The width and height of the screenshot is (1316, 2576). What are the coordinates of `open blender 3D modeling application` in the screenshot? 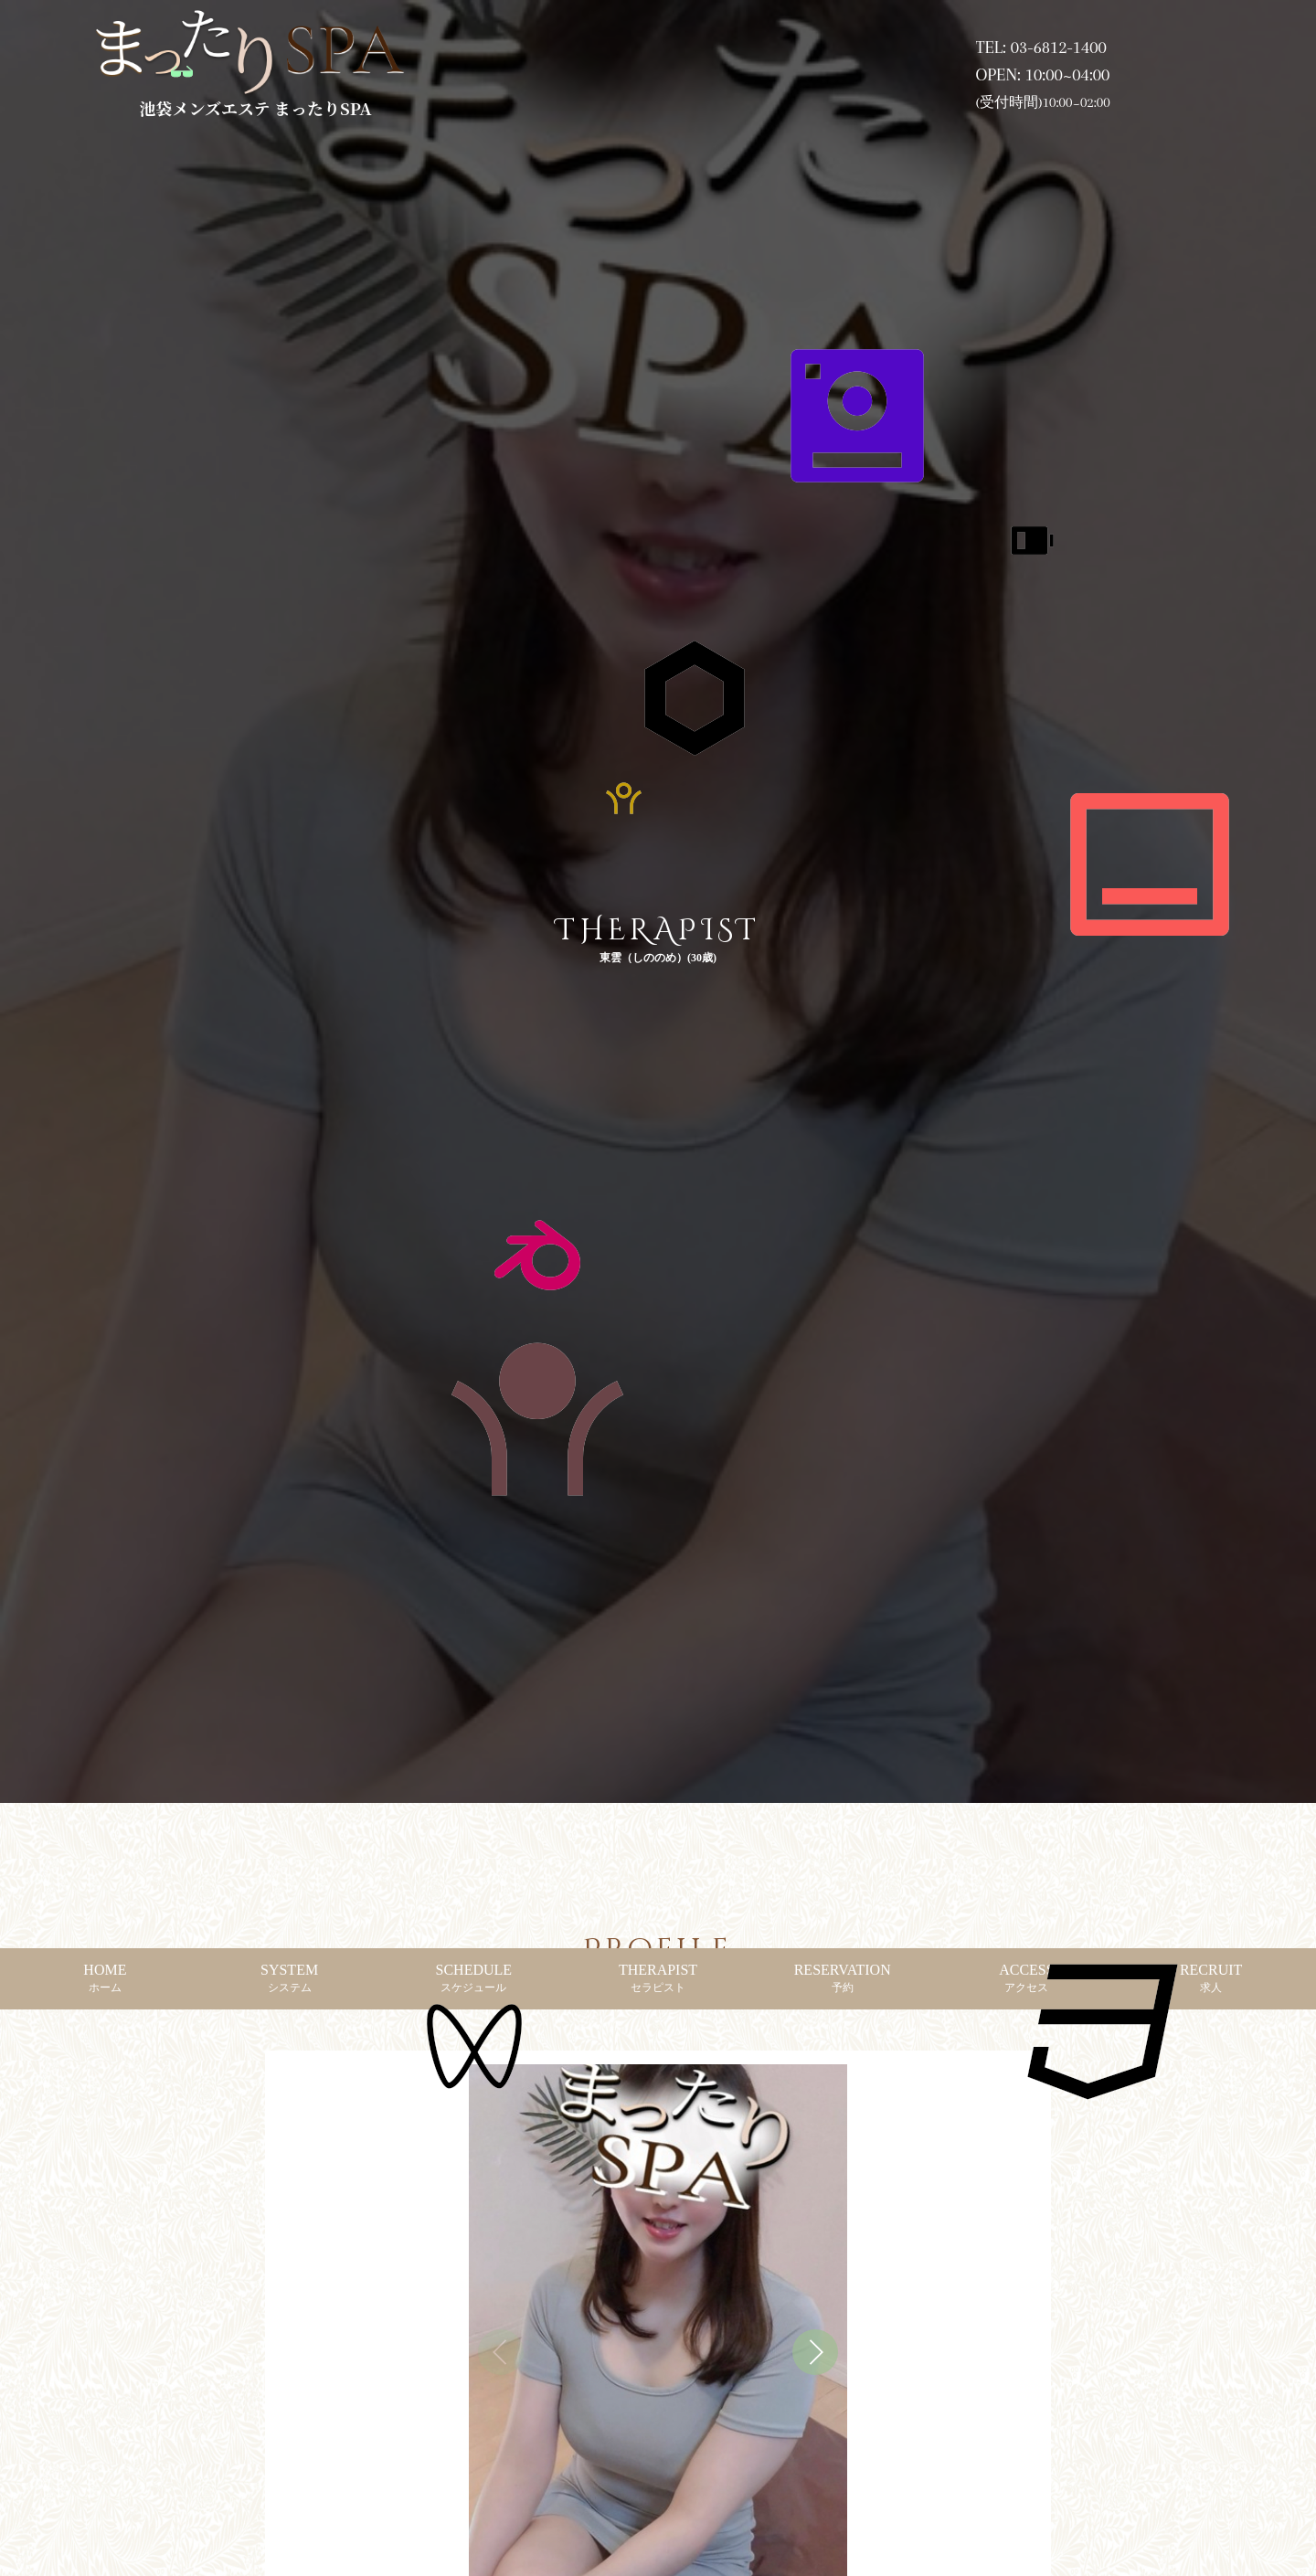 It's located at (537, 1256).